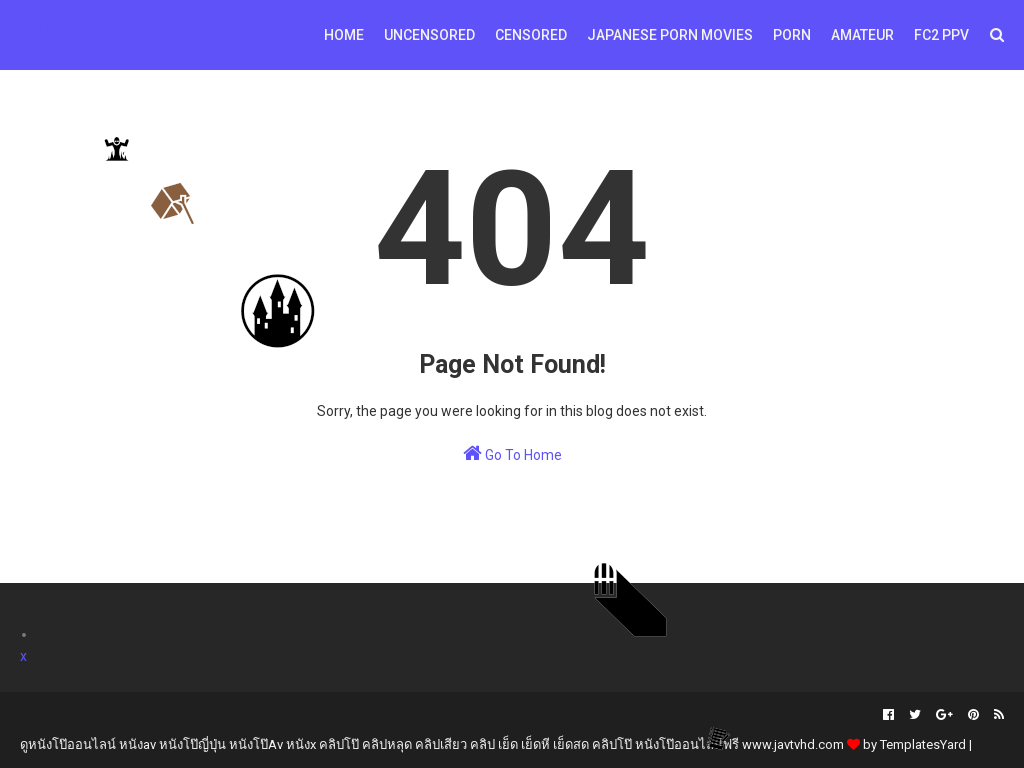 Image resolution: width=1024 pixels, height=768 pixels. What do you see at coordinates (278, 311) in the screenshot?
I see `access castle or fortress location in game` at bounding box center [278, 311].